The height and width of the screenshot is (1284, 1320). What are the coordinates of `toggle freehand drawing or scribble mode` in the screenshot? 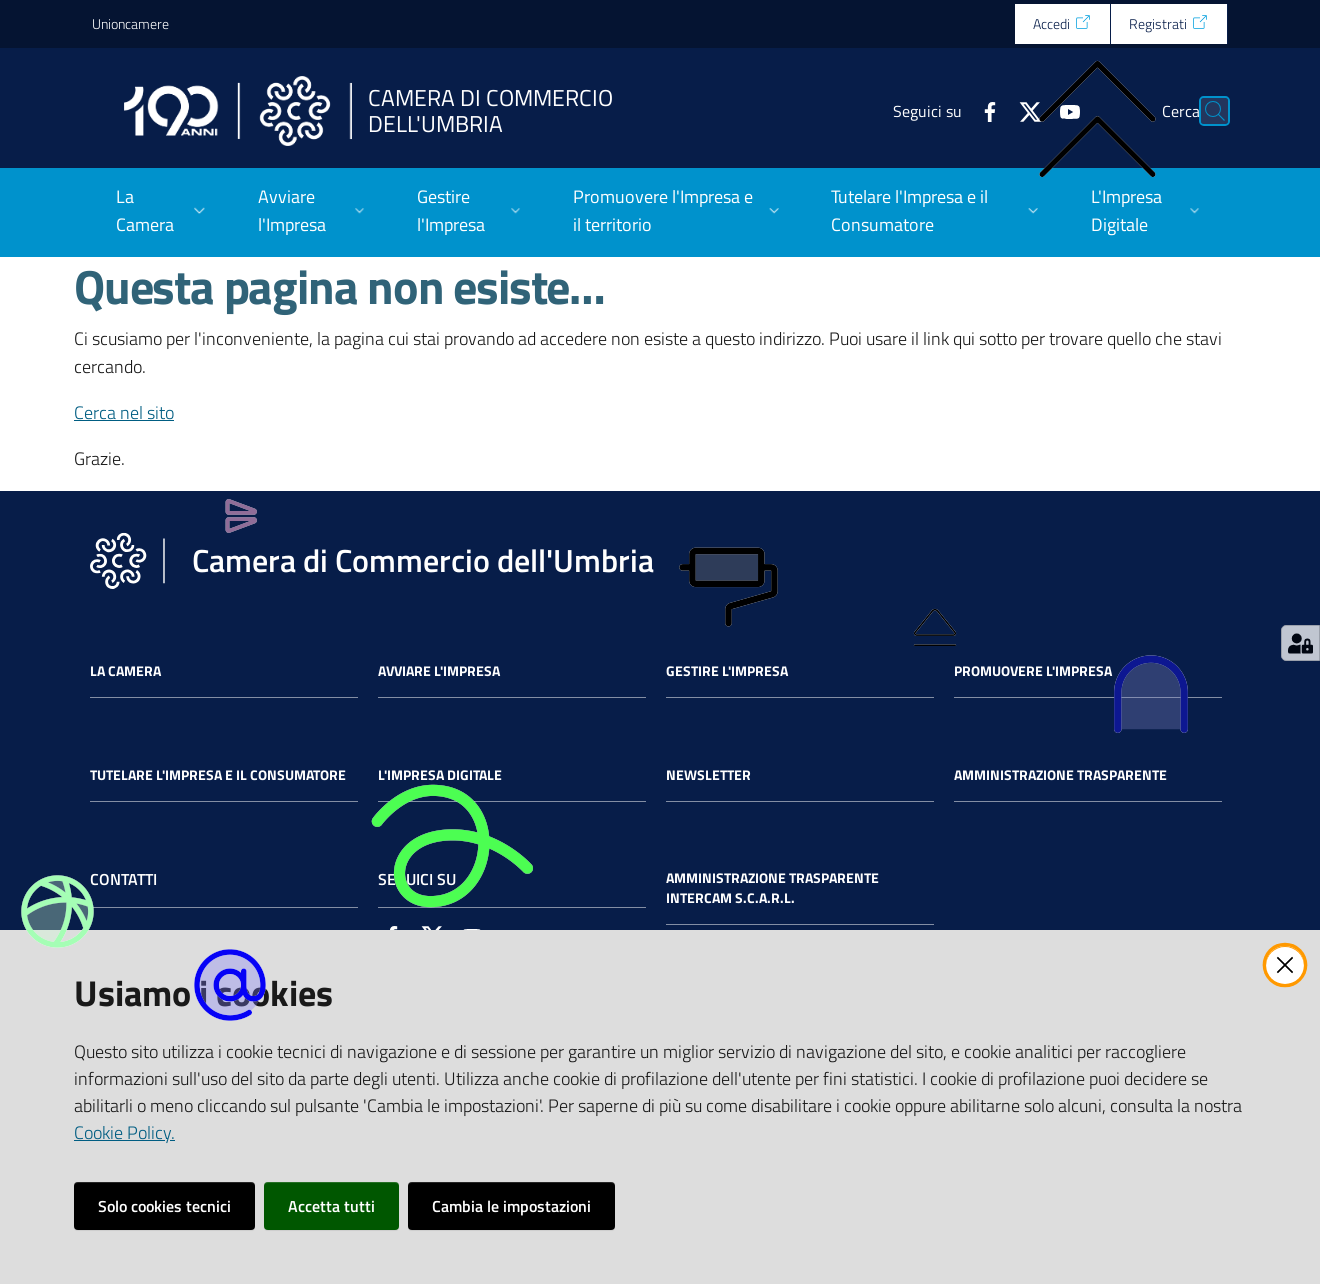 It's located at (444, 846).